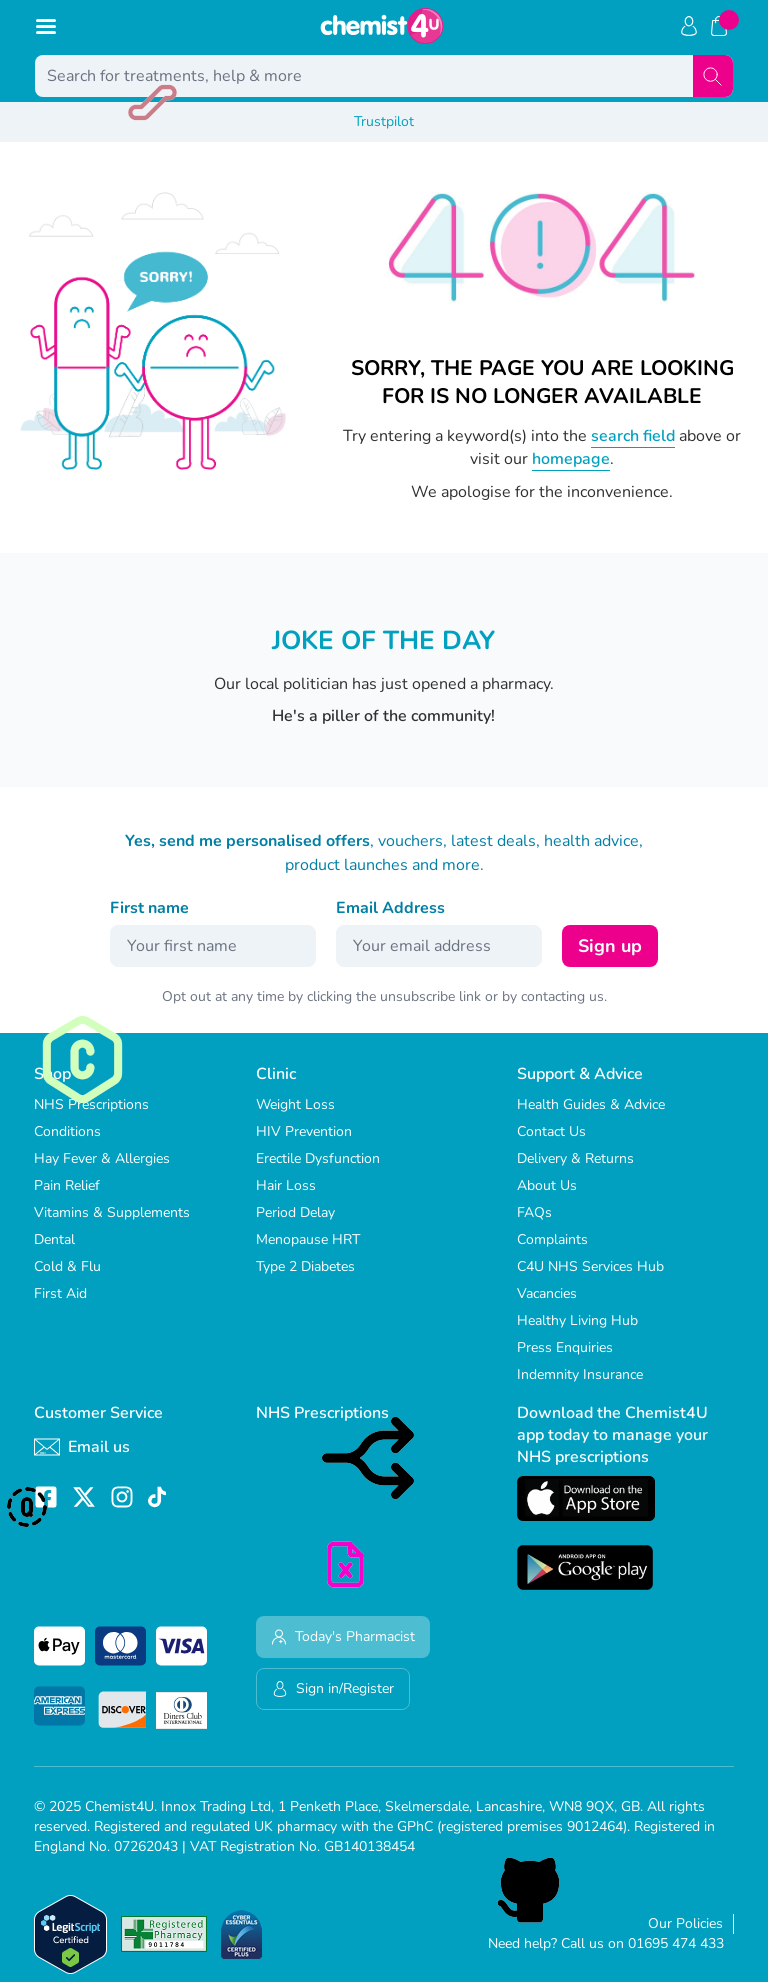 The height and width of the screenshot is (1982, 768). I want to click on indicates escalator location in a building or transit map, so click(152, 102).